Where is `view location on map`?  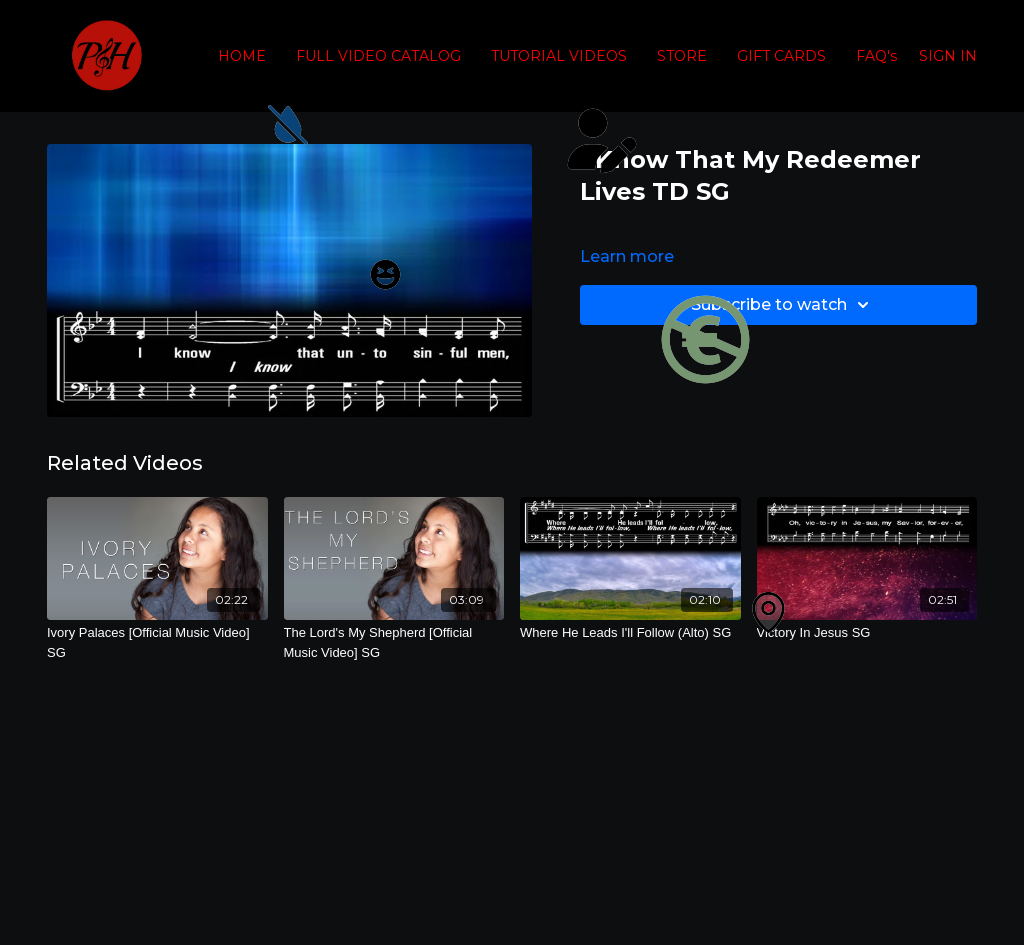 view location on map is located at coordinates (768, 612).